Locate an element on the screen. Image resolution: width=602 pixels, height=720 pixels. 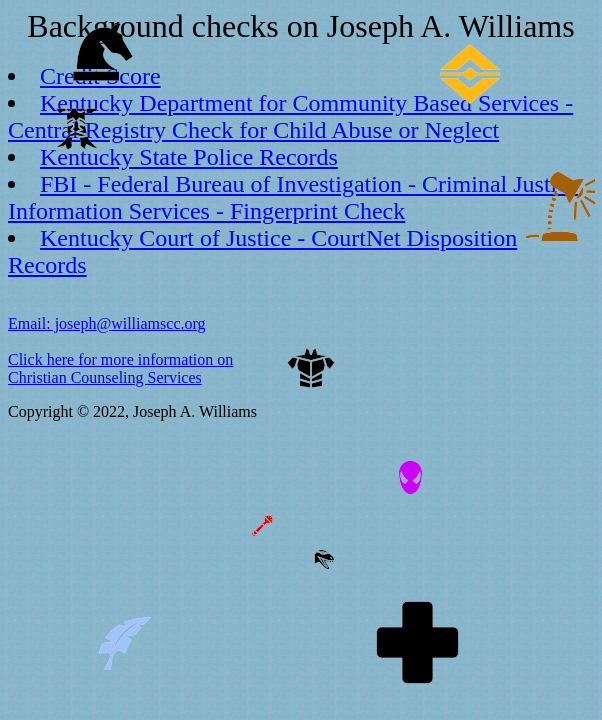
compose a new message or document is located at coordinates (125, 643).